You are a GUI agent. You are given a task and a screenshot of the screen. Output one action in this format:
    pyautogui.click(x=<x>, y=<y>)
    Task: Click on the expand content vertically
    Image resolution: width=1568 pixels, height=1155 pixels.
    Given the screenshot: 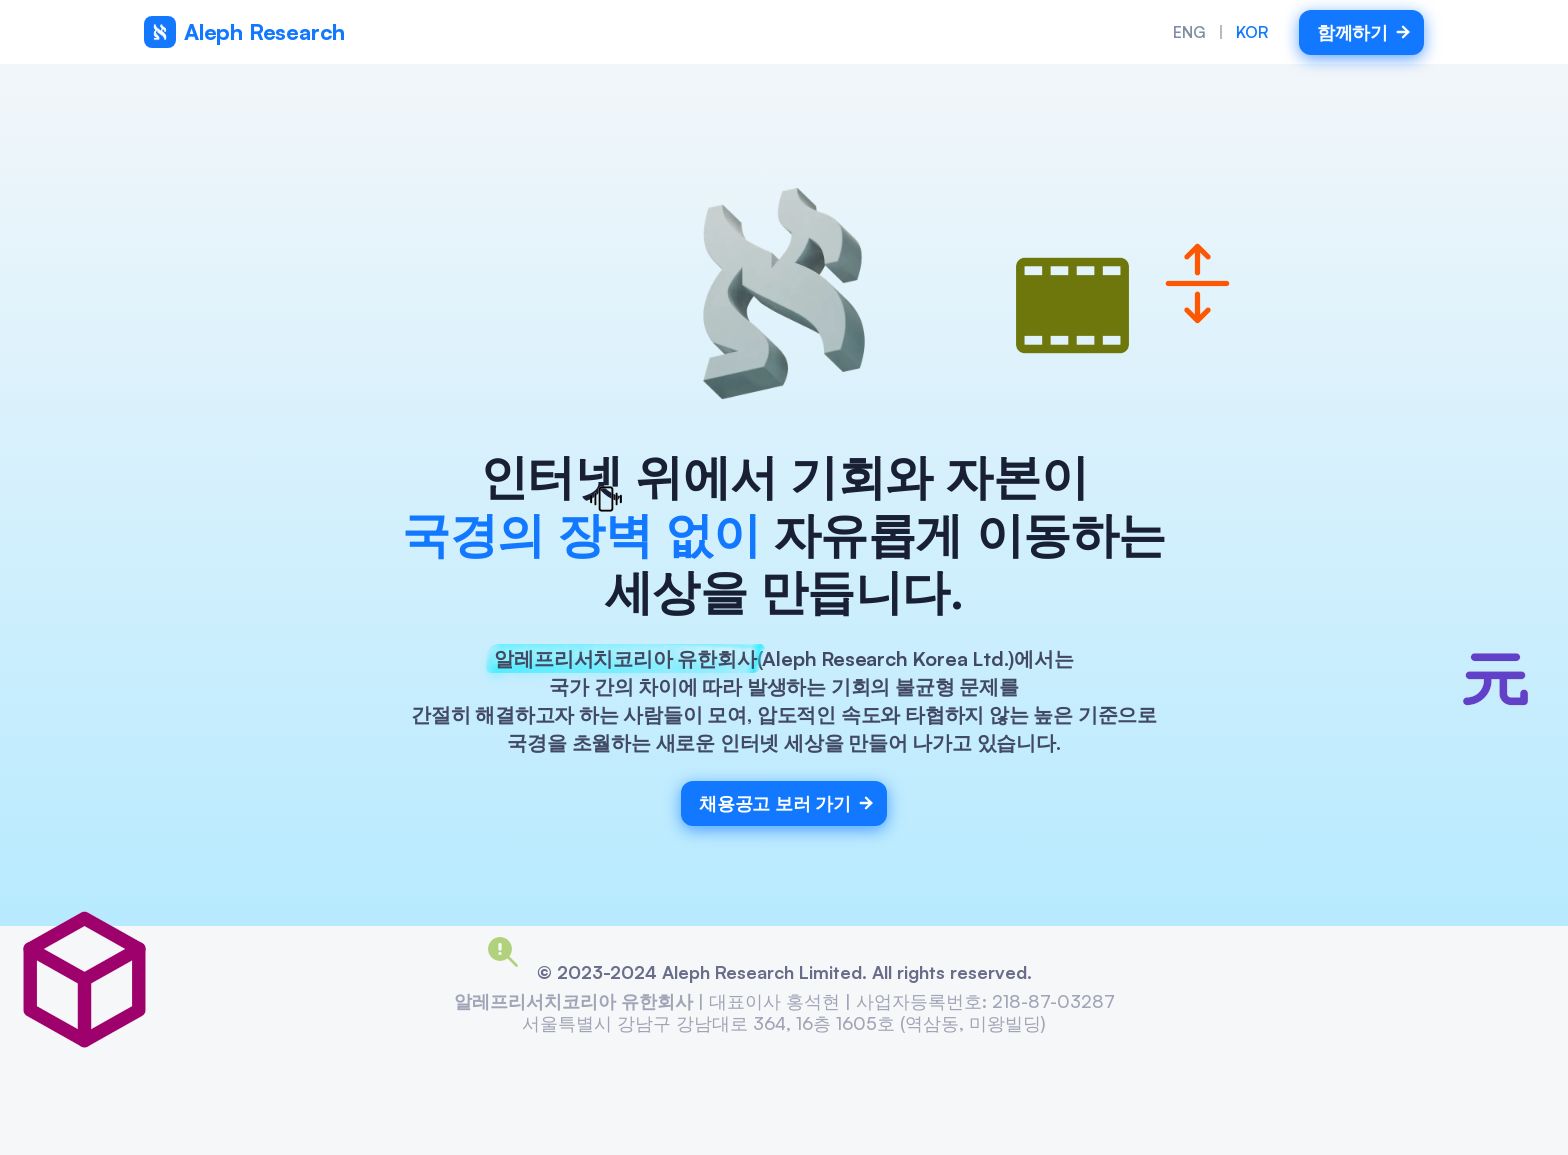 What is the action you would take?
    pyautogui.click(x=1197, y=283)
    